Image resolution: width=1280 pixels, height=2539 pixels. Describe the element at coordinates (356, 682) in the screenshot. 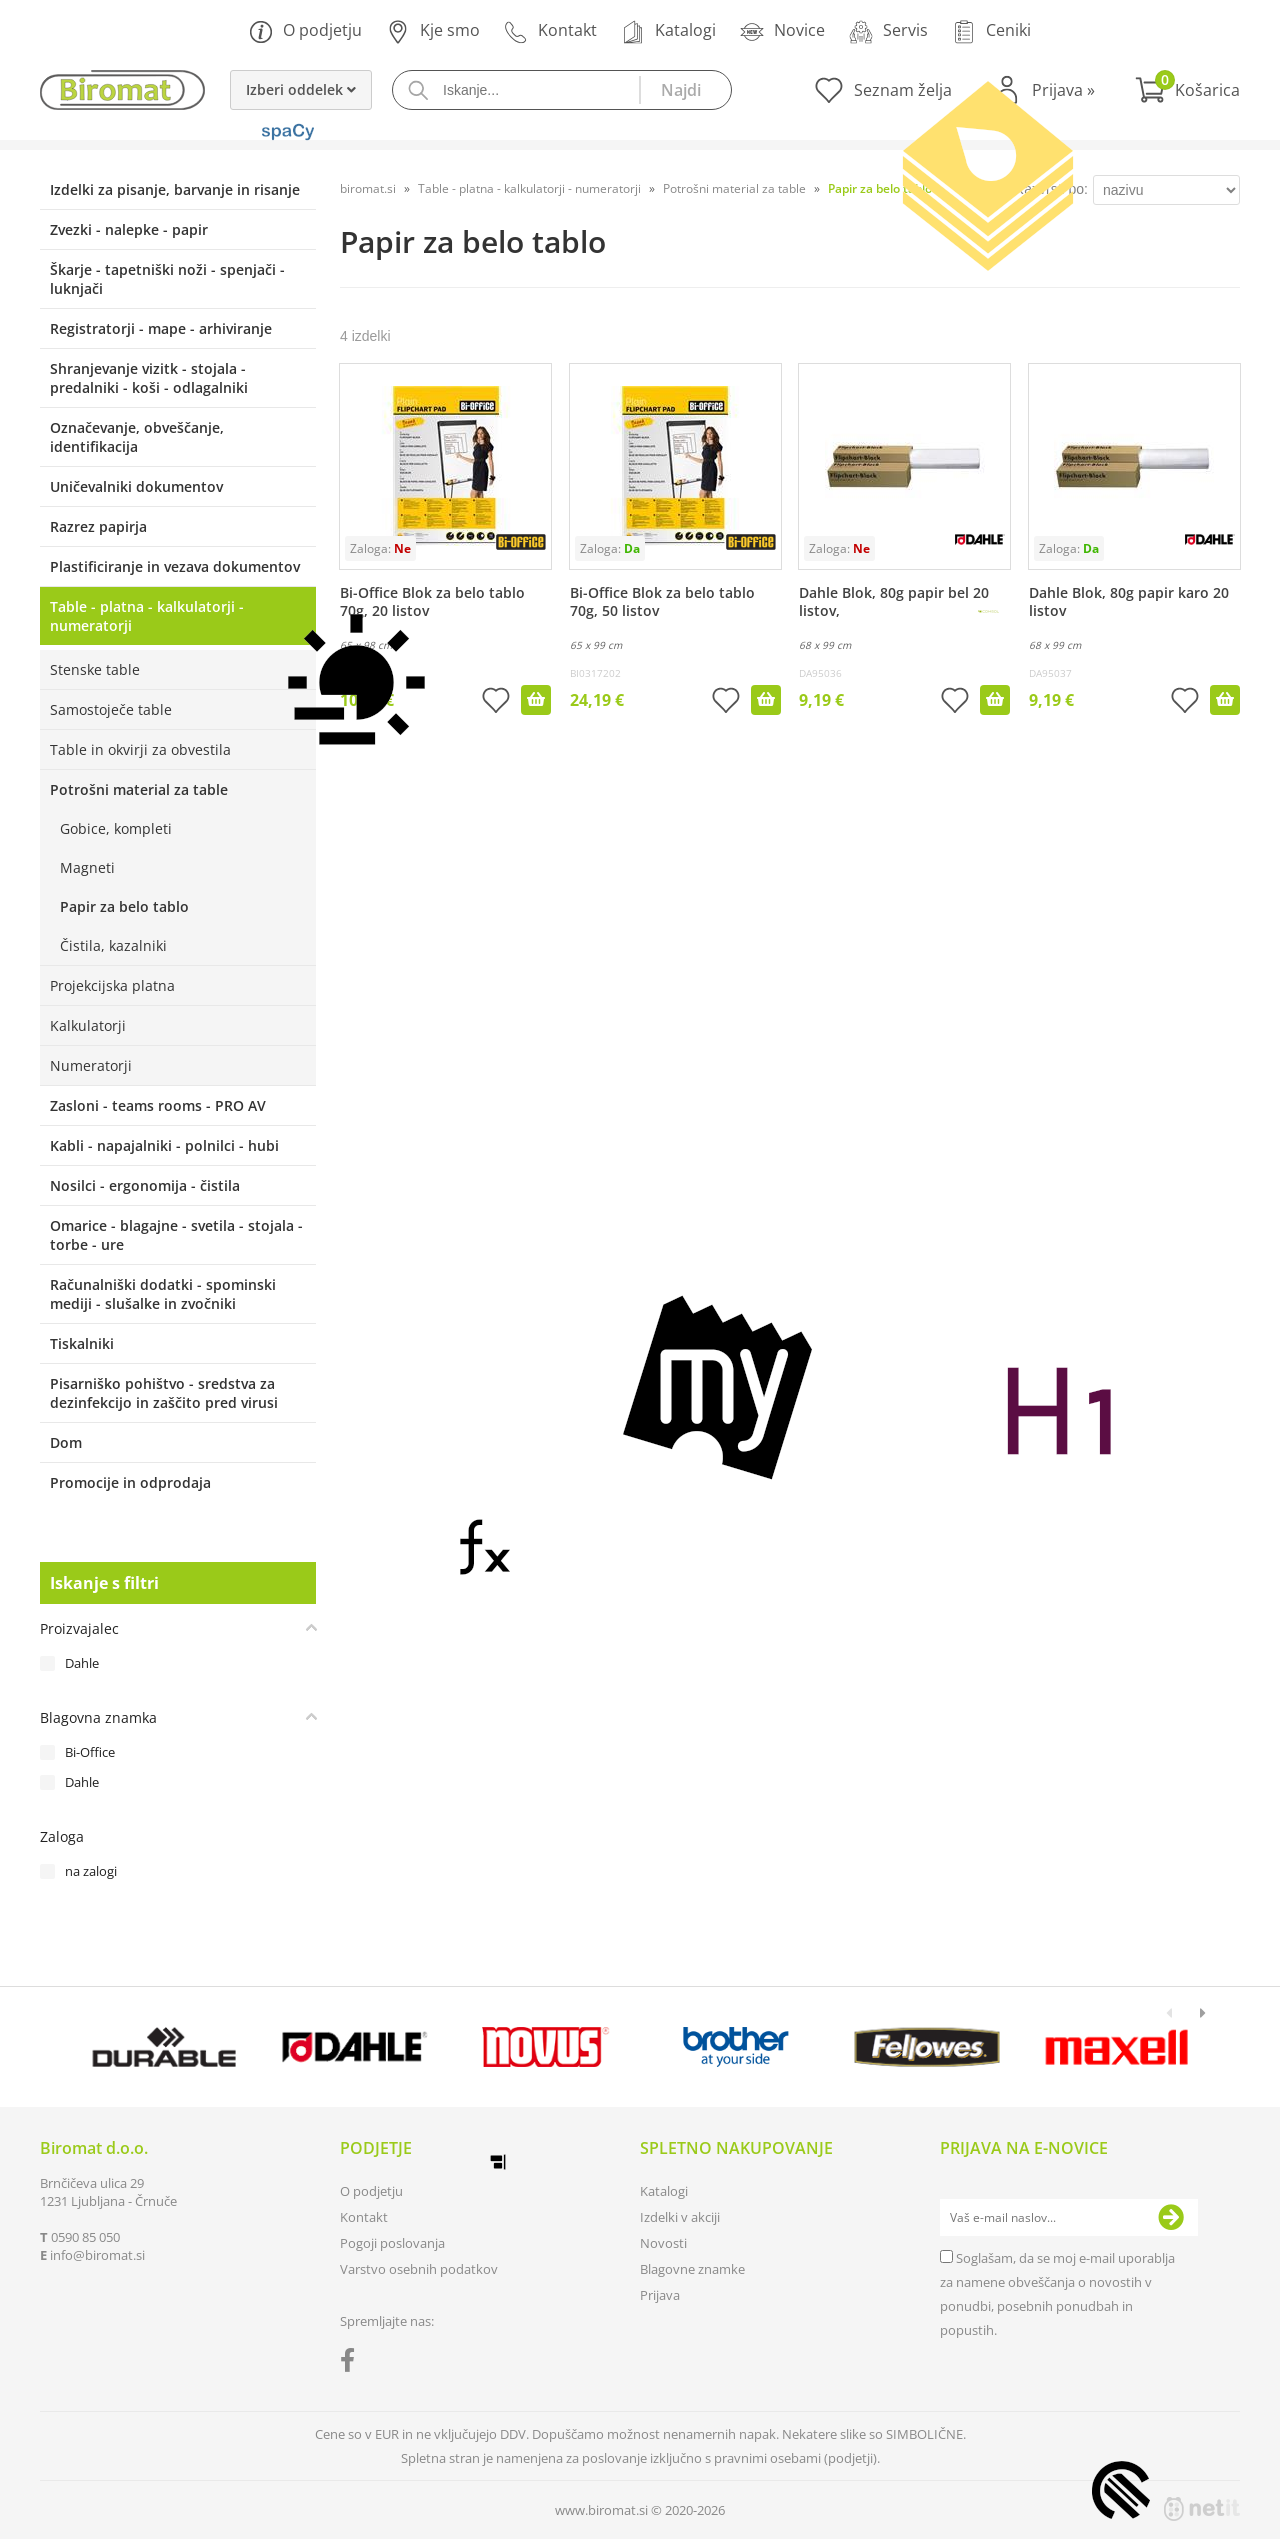

I see `indicates foggy or hazy weather conditions` at that location.